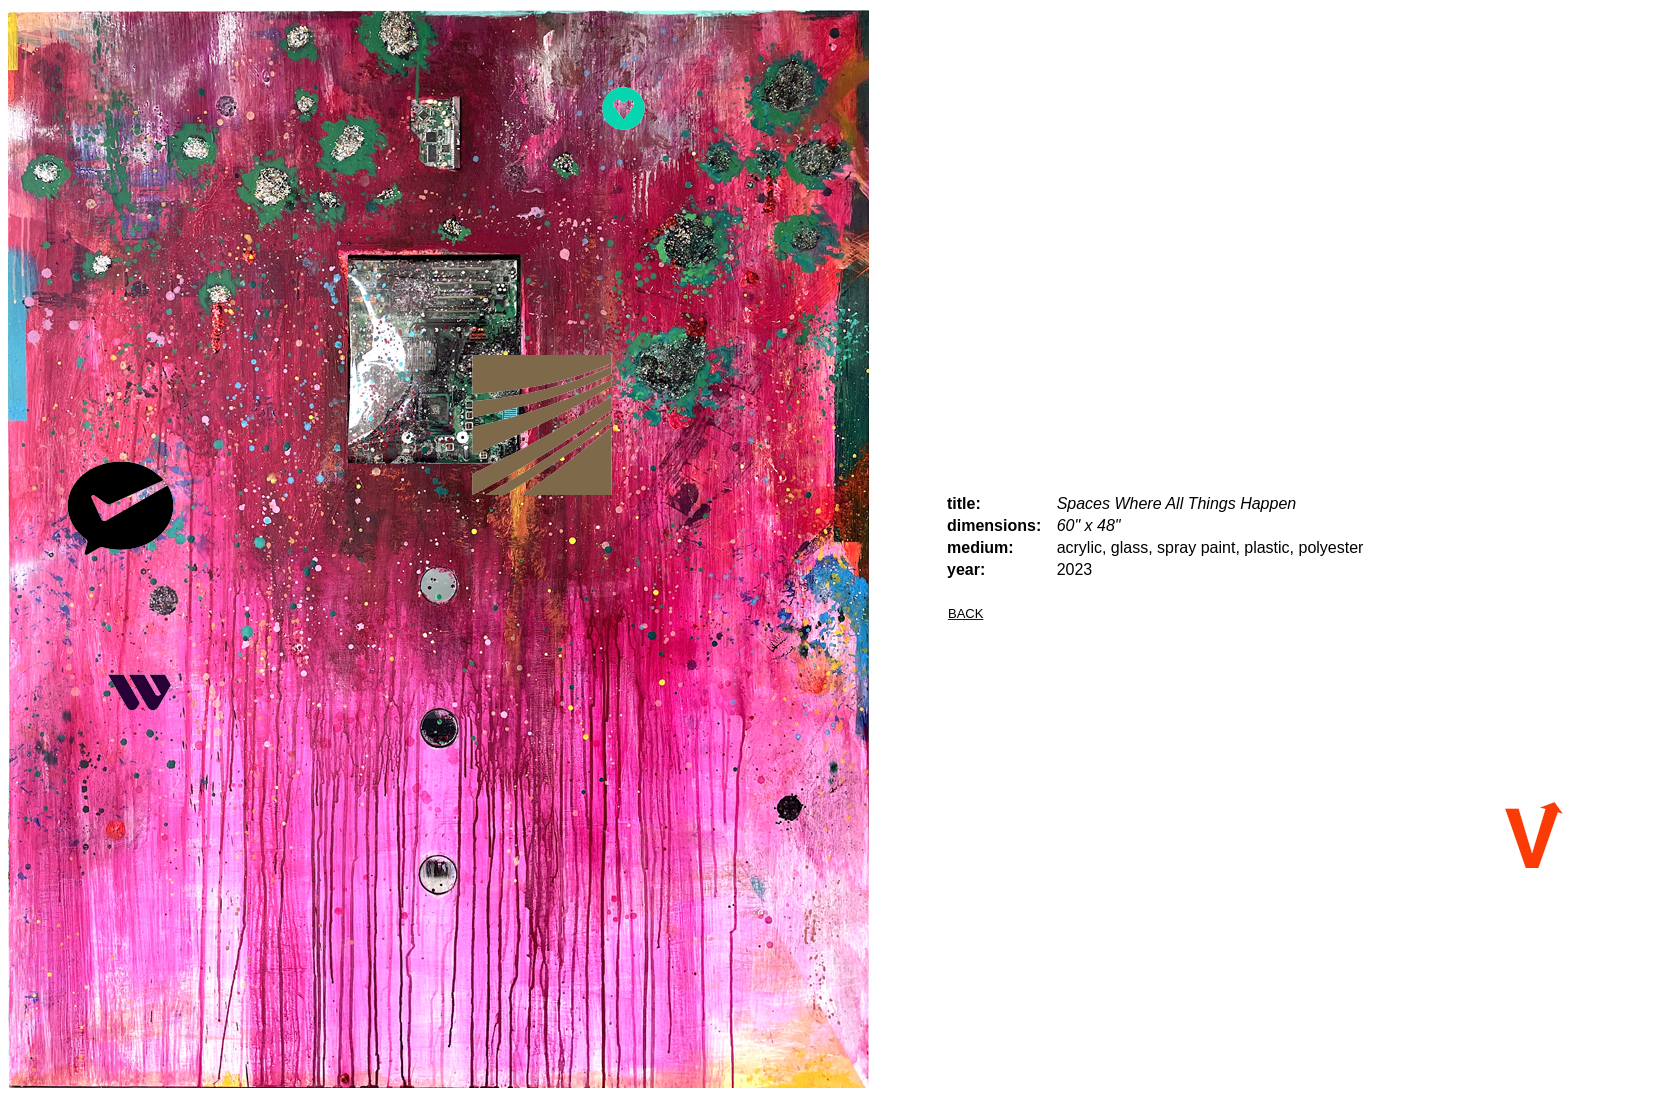  Describe the element at coordinates (542, 425) in the screenshot. I see `Fraunhofer-Gesellschaft organization logo` at that location.